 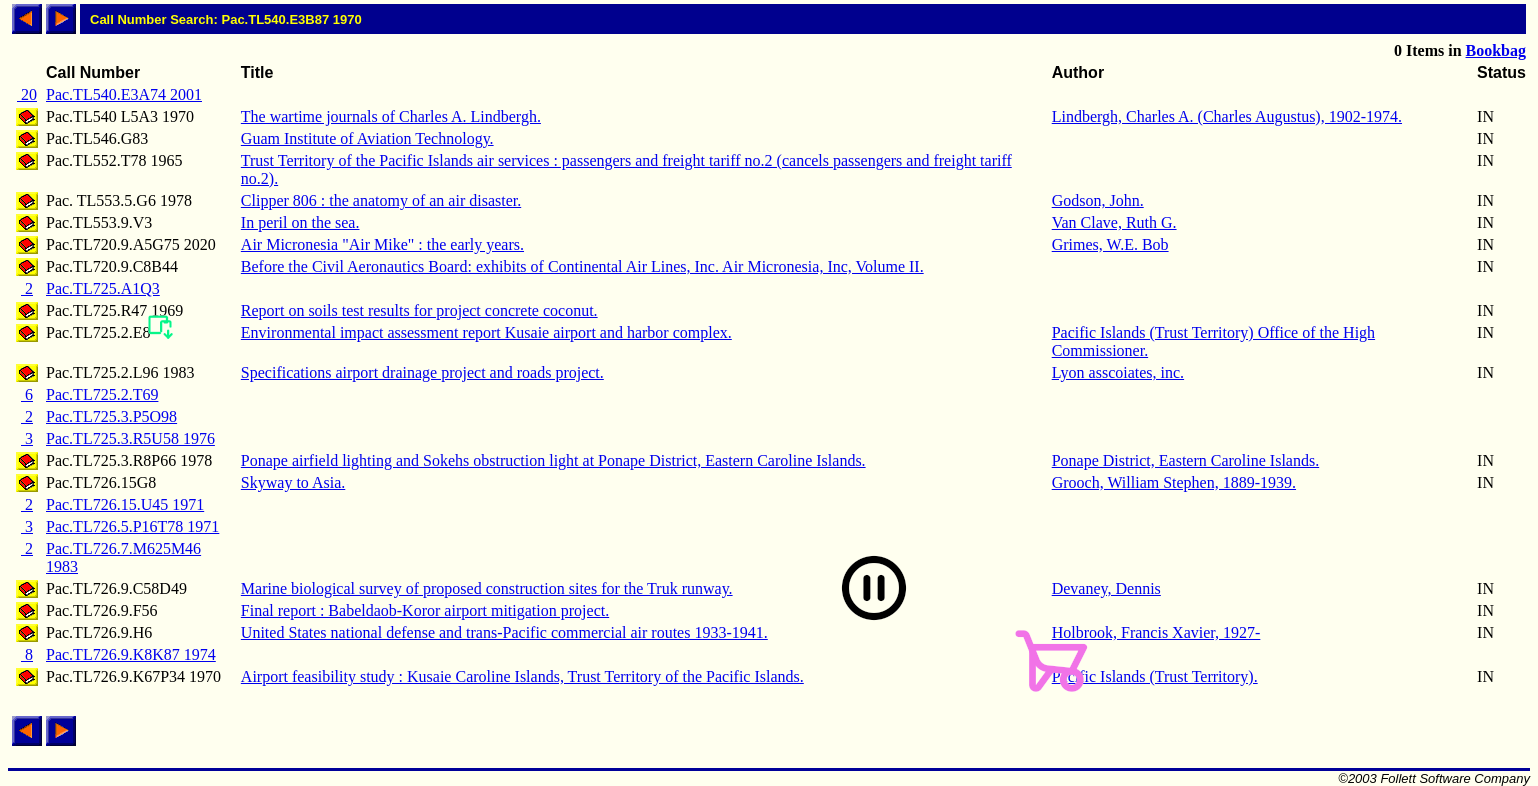 I want to click on access gardening or outdoor supplies, so click(x=1053, y=661).